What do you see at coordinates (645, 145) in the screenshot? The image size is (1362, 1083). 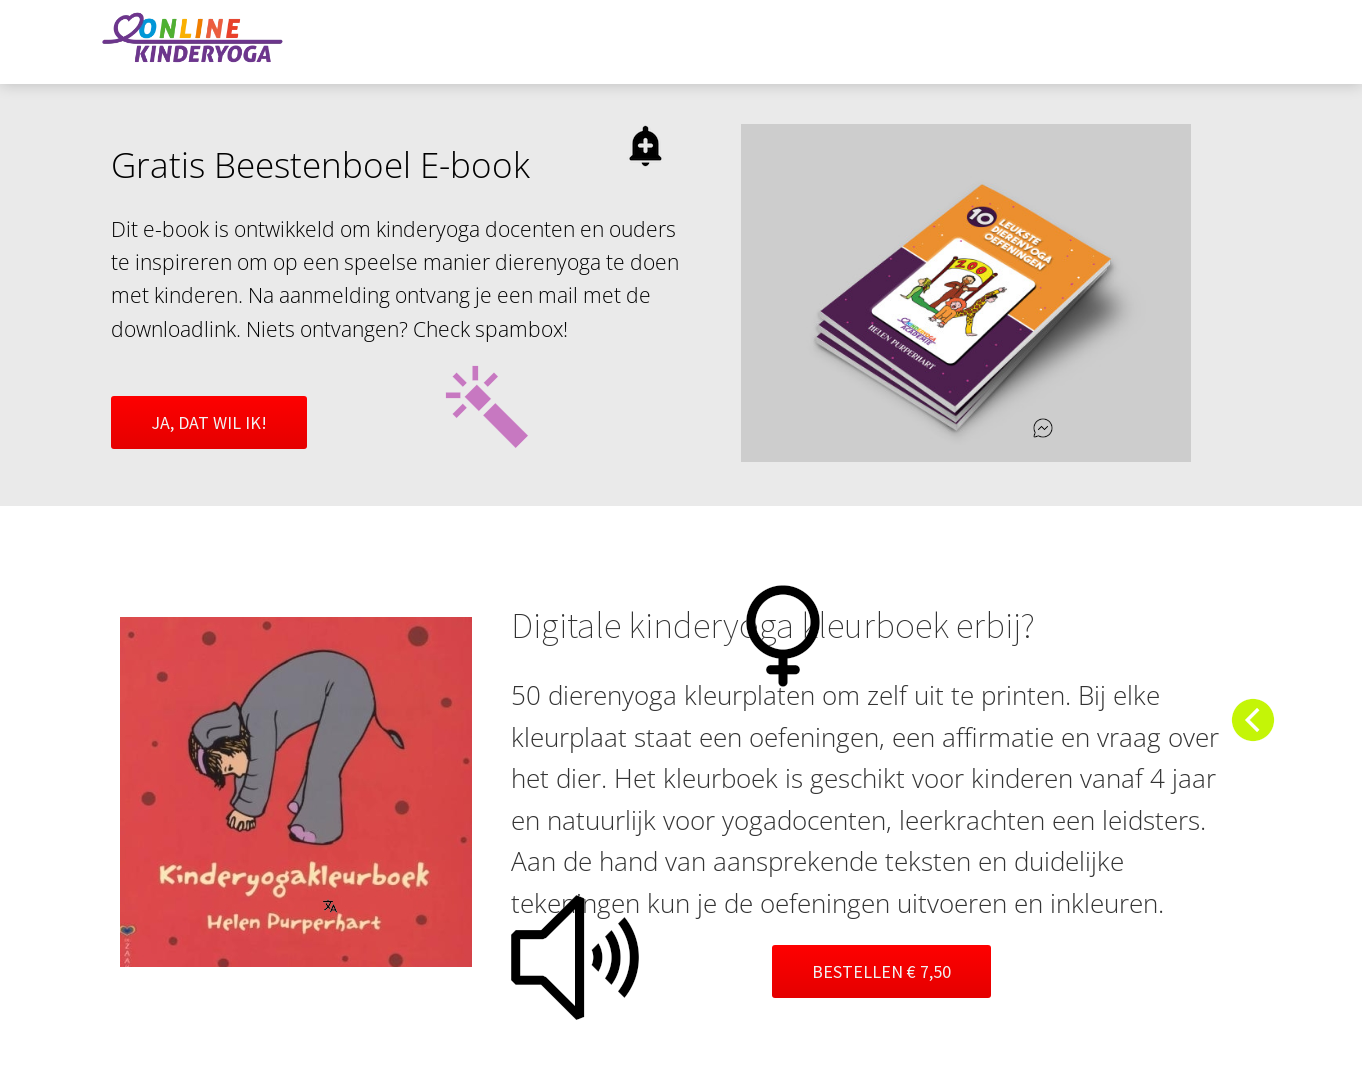 I see `add a new alert or notification` at bounding box center [645, 145].